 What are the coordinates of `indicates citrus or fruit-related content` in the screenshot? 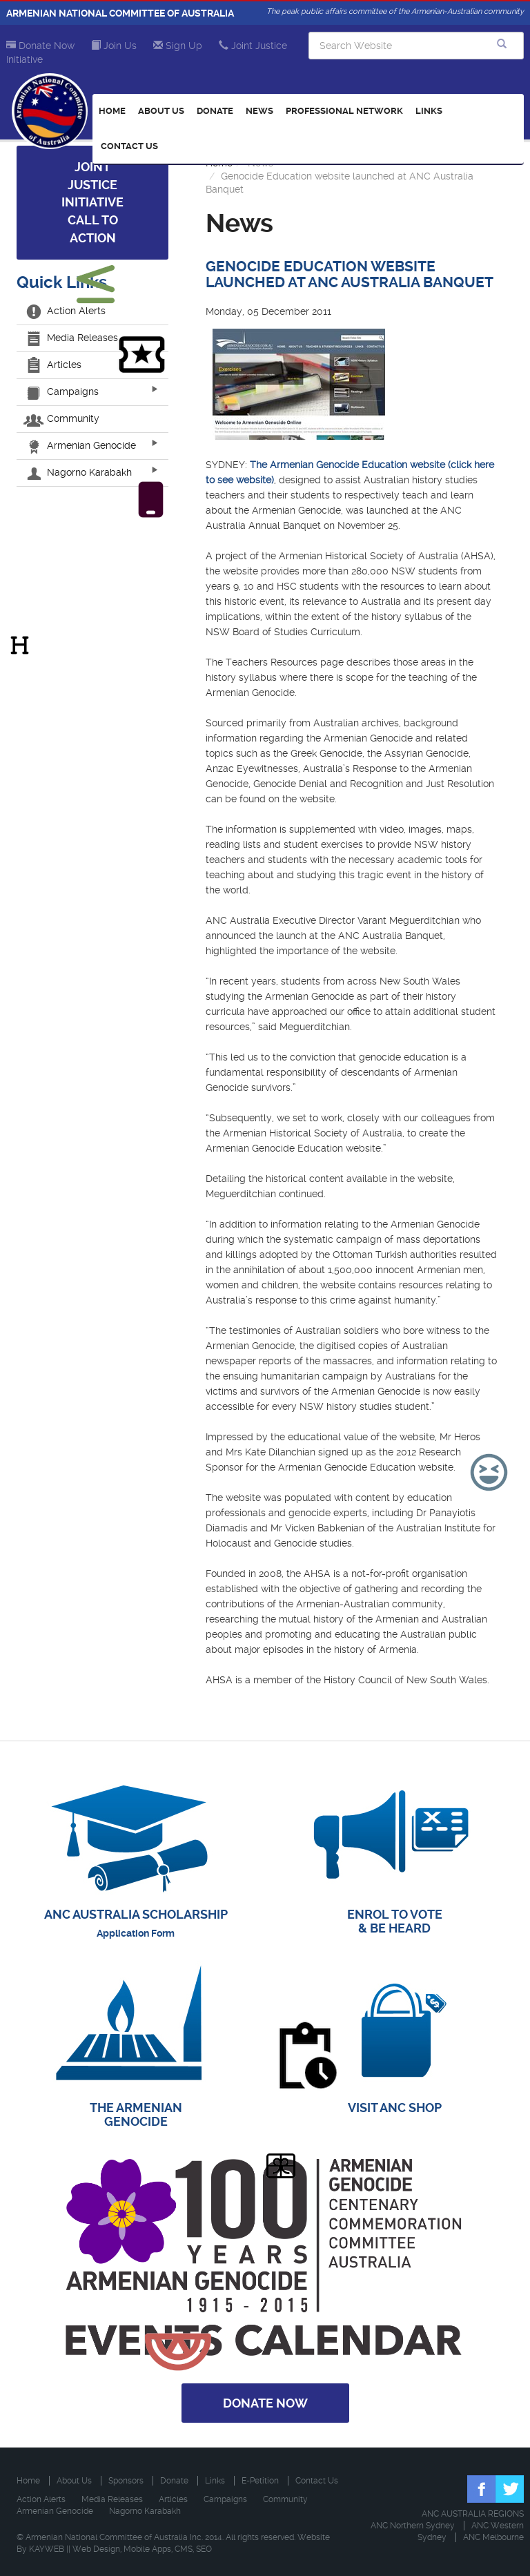 It's located at (178, 2347).